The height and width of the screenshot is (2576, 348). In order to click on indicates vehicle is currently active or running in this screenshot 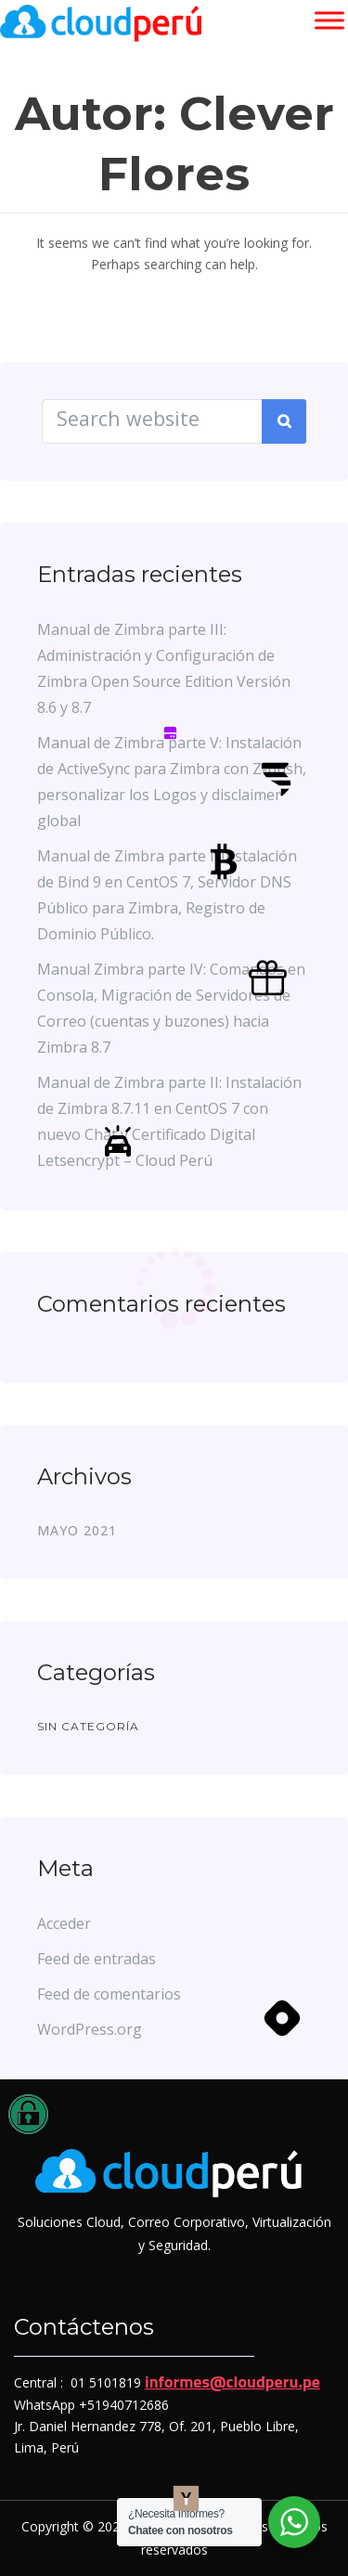, I will do `click(118, 1142)`.